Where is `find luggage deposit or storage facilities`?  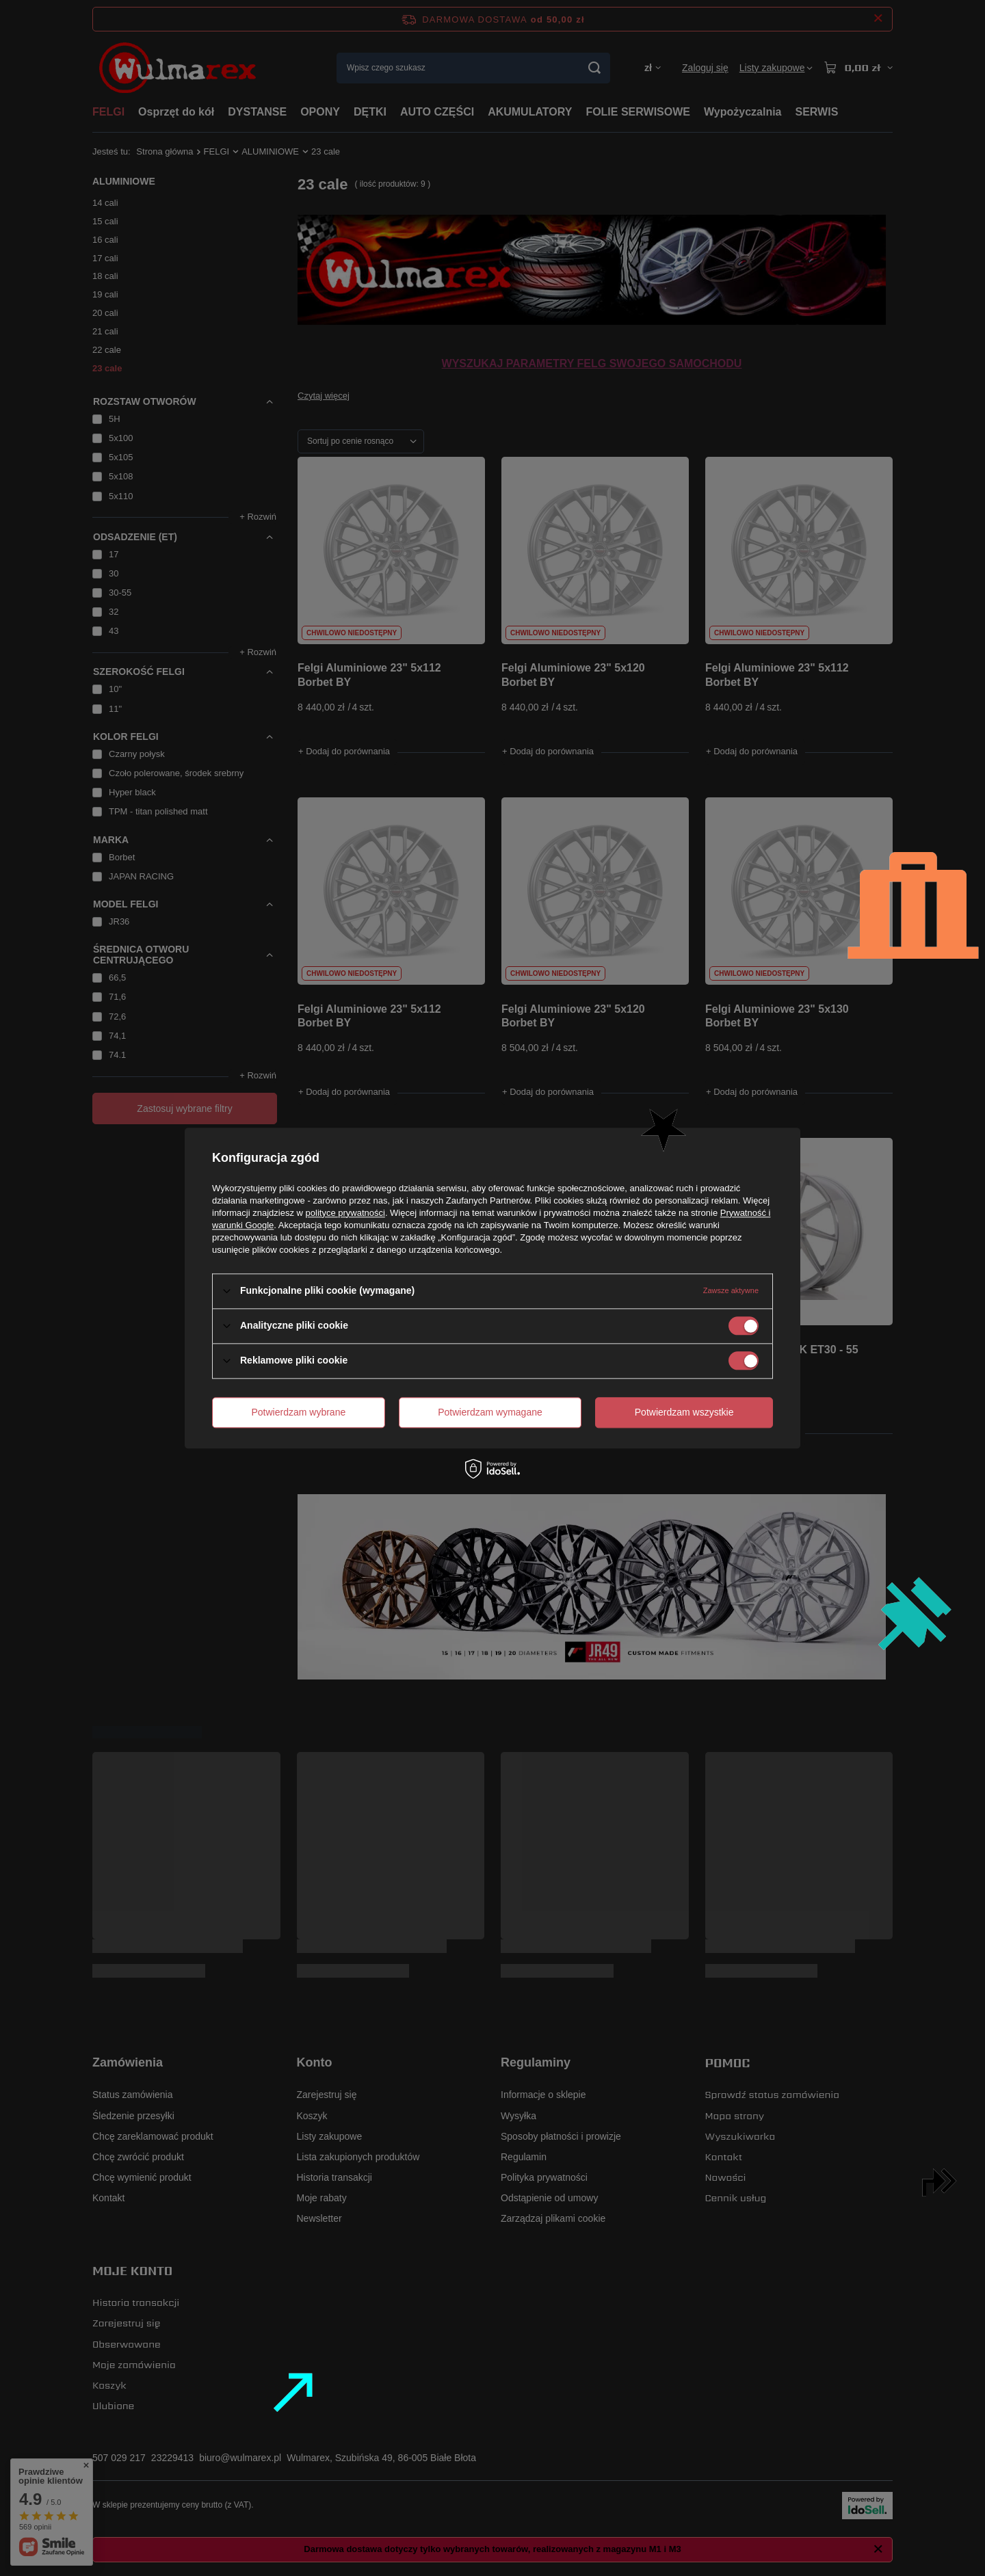 find luggage deposit or storage facilities is located at coordinates (913, 905).